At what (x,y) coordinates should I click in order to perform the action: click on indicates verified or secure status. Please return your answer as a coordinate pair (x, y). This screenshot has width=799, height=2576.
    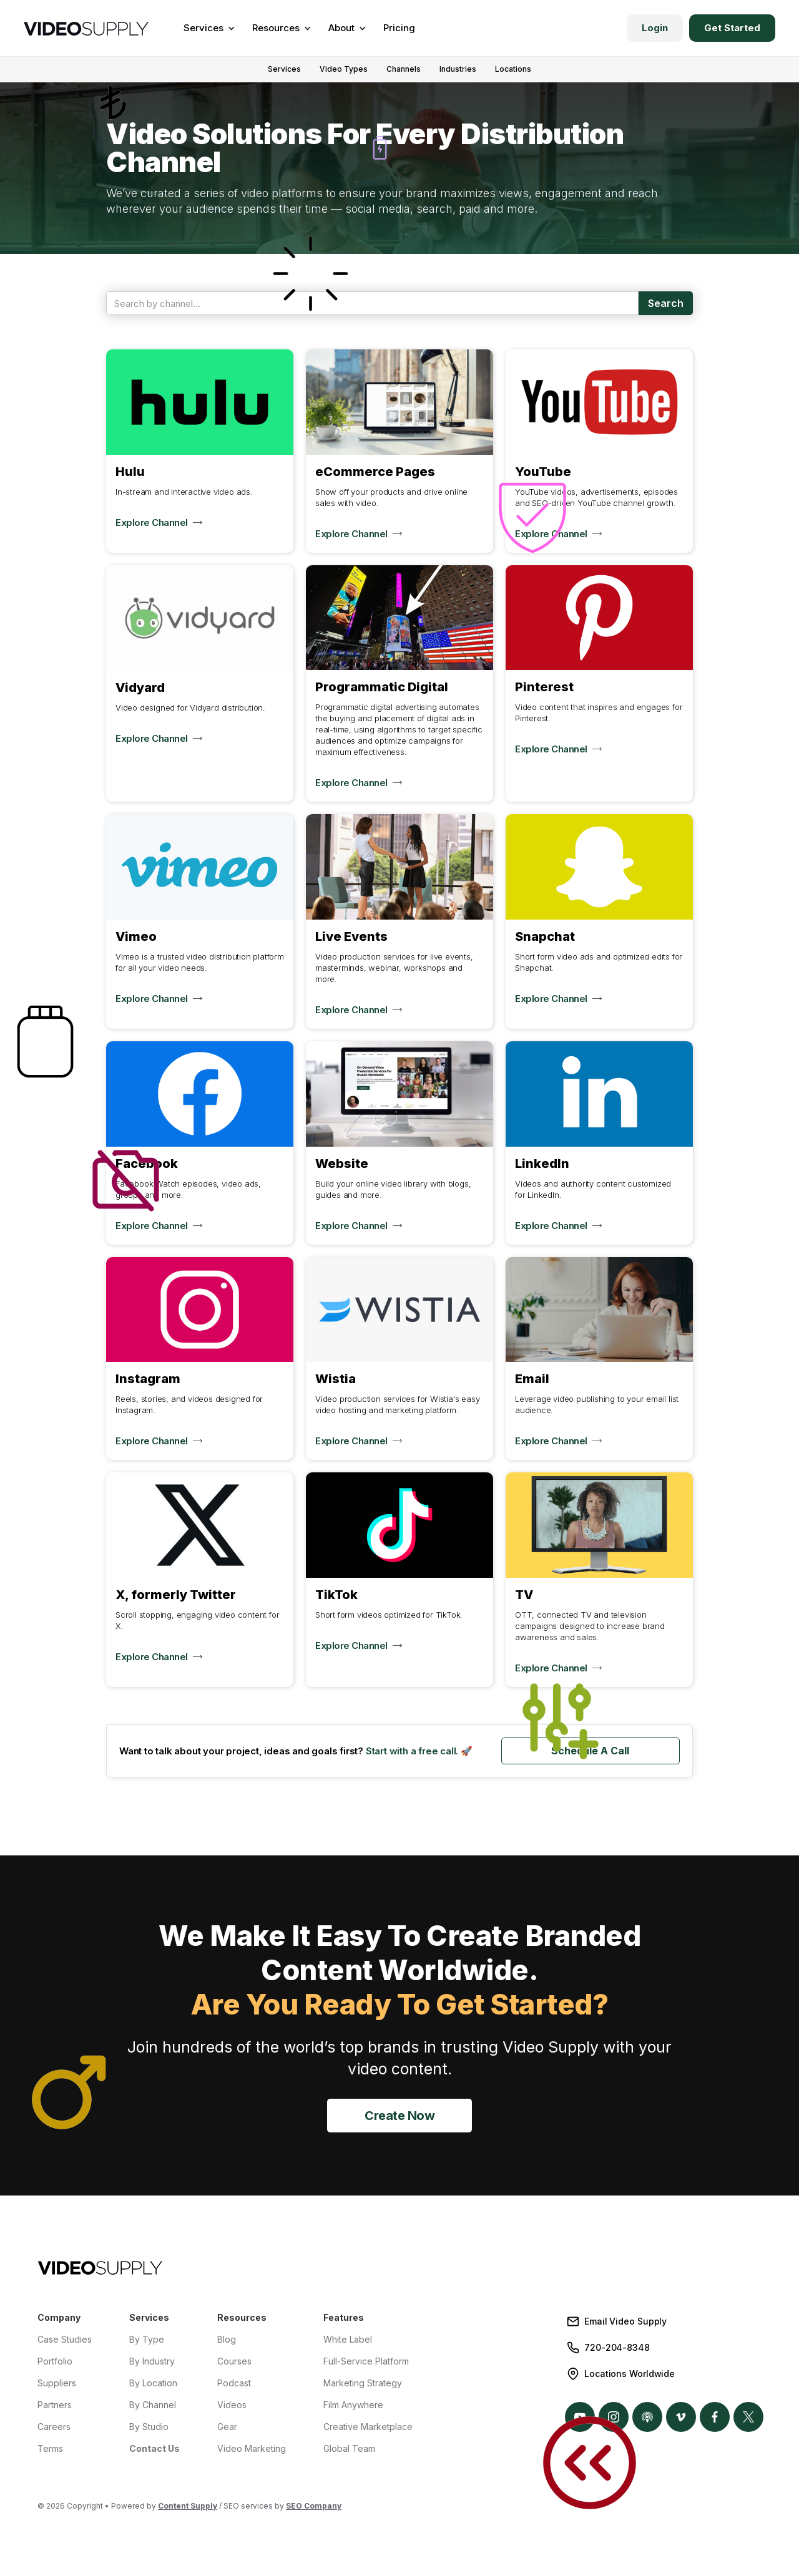
    Looking at the image, I should click on (532, 513).